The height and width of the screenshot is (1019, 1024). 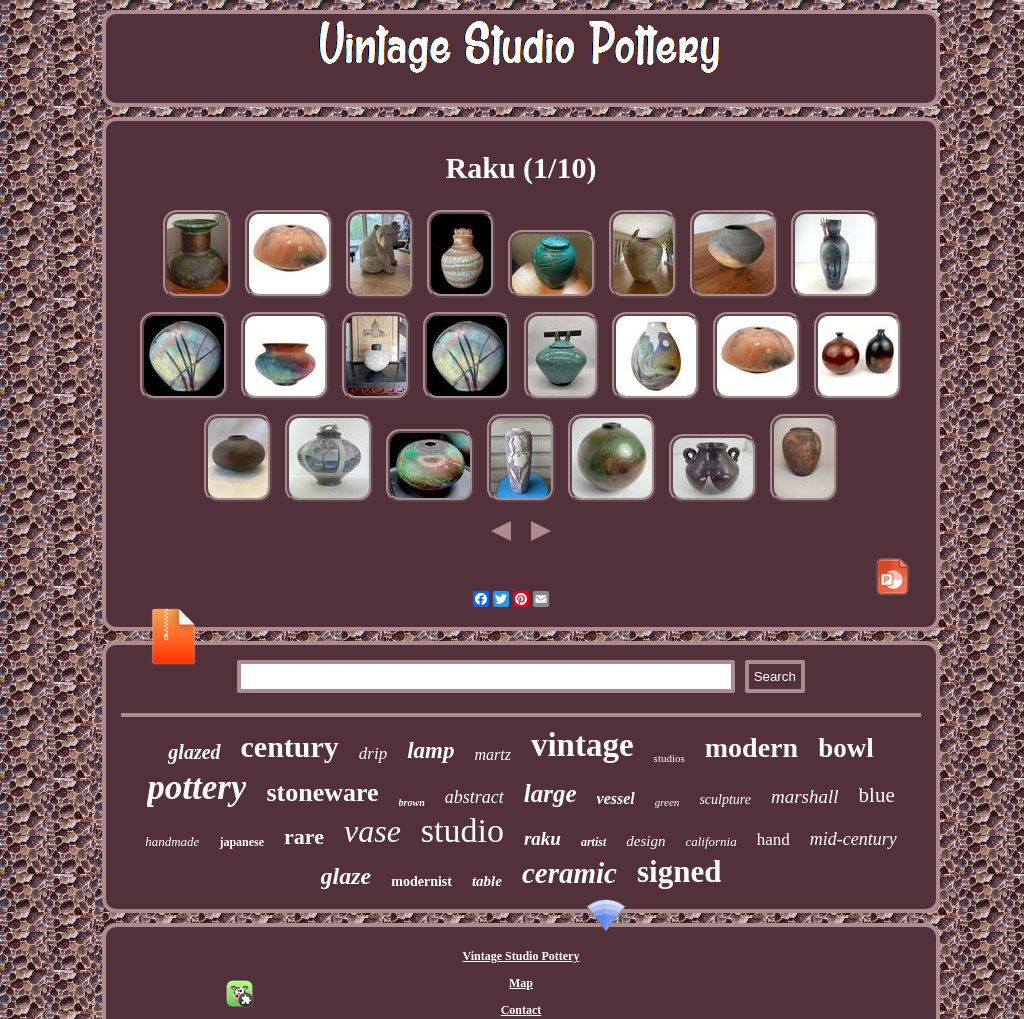 I want to click on open calf audio plugin suite, so click(x=239, y=993).